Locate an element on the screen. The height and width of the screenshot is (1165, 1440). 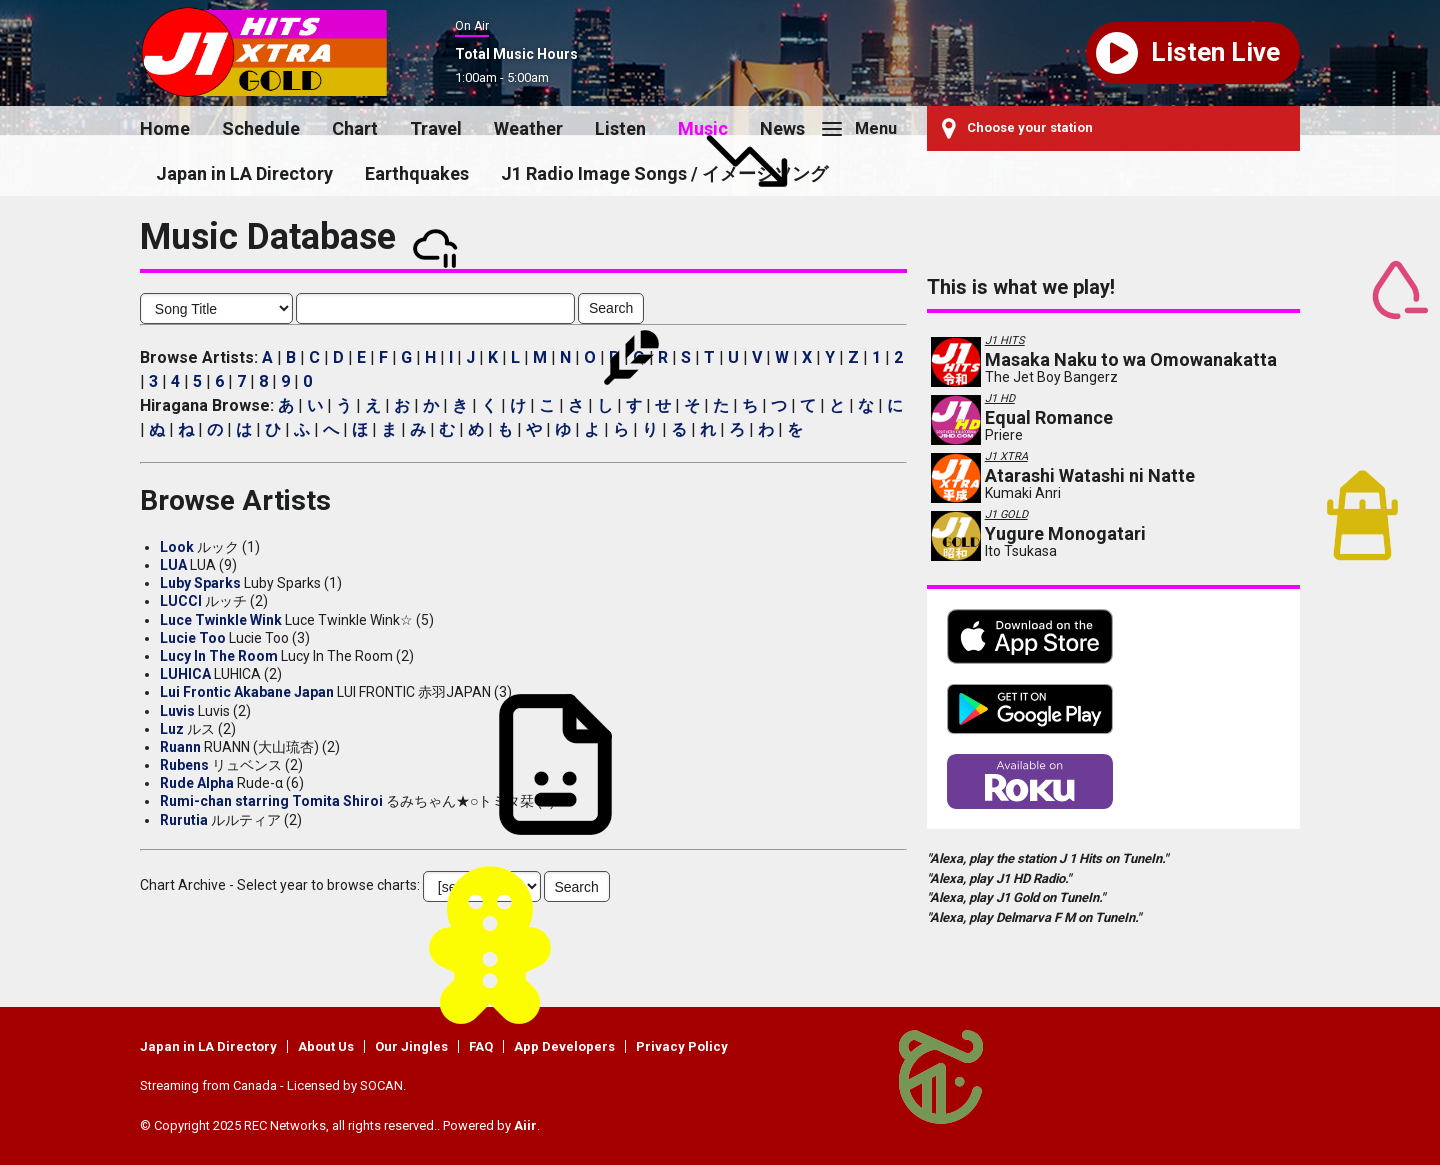
compose a new post or message is located at coordinates (631, 357).